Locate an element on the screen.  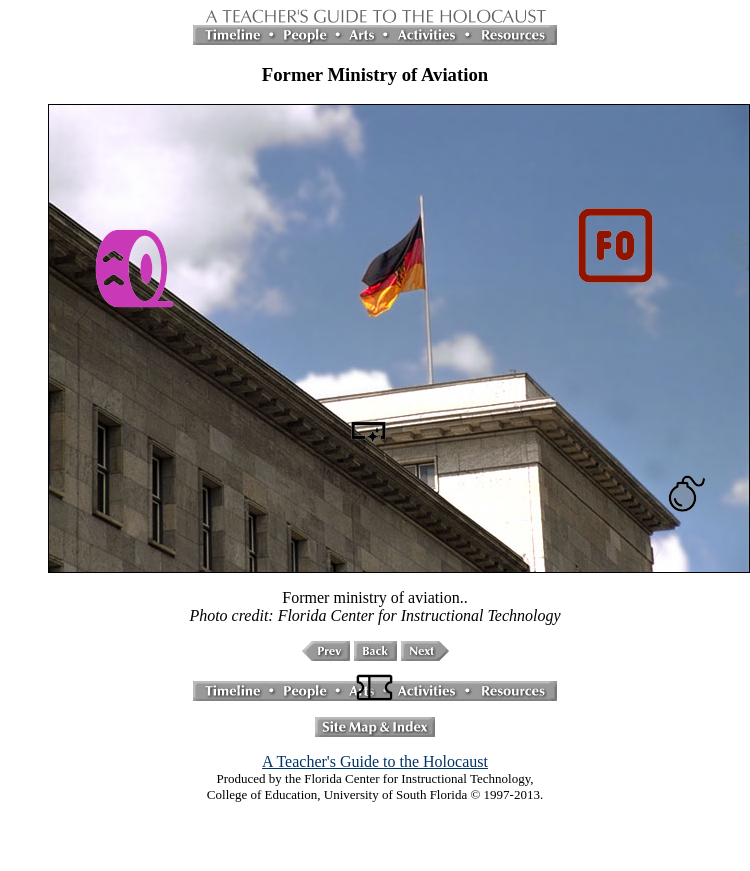
view tire pressure or status is located at coordinates (131, 268).